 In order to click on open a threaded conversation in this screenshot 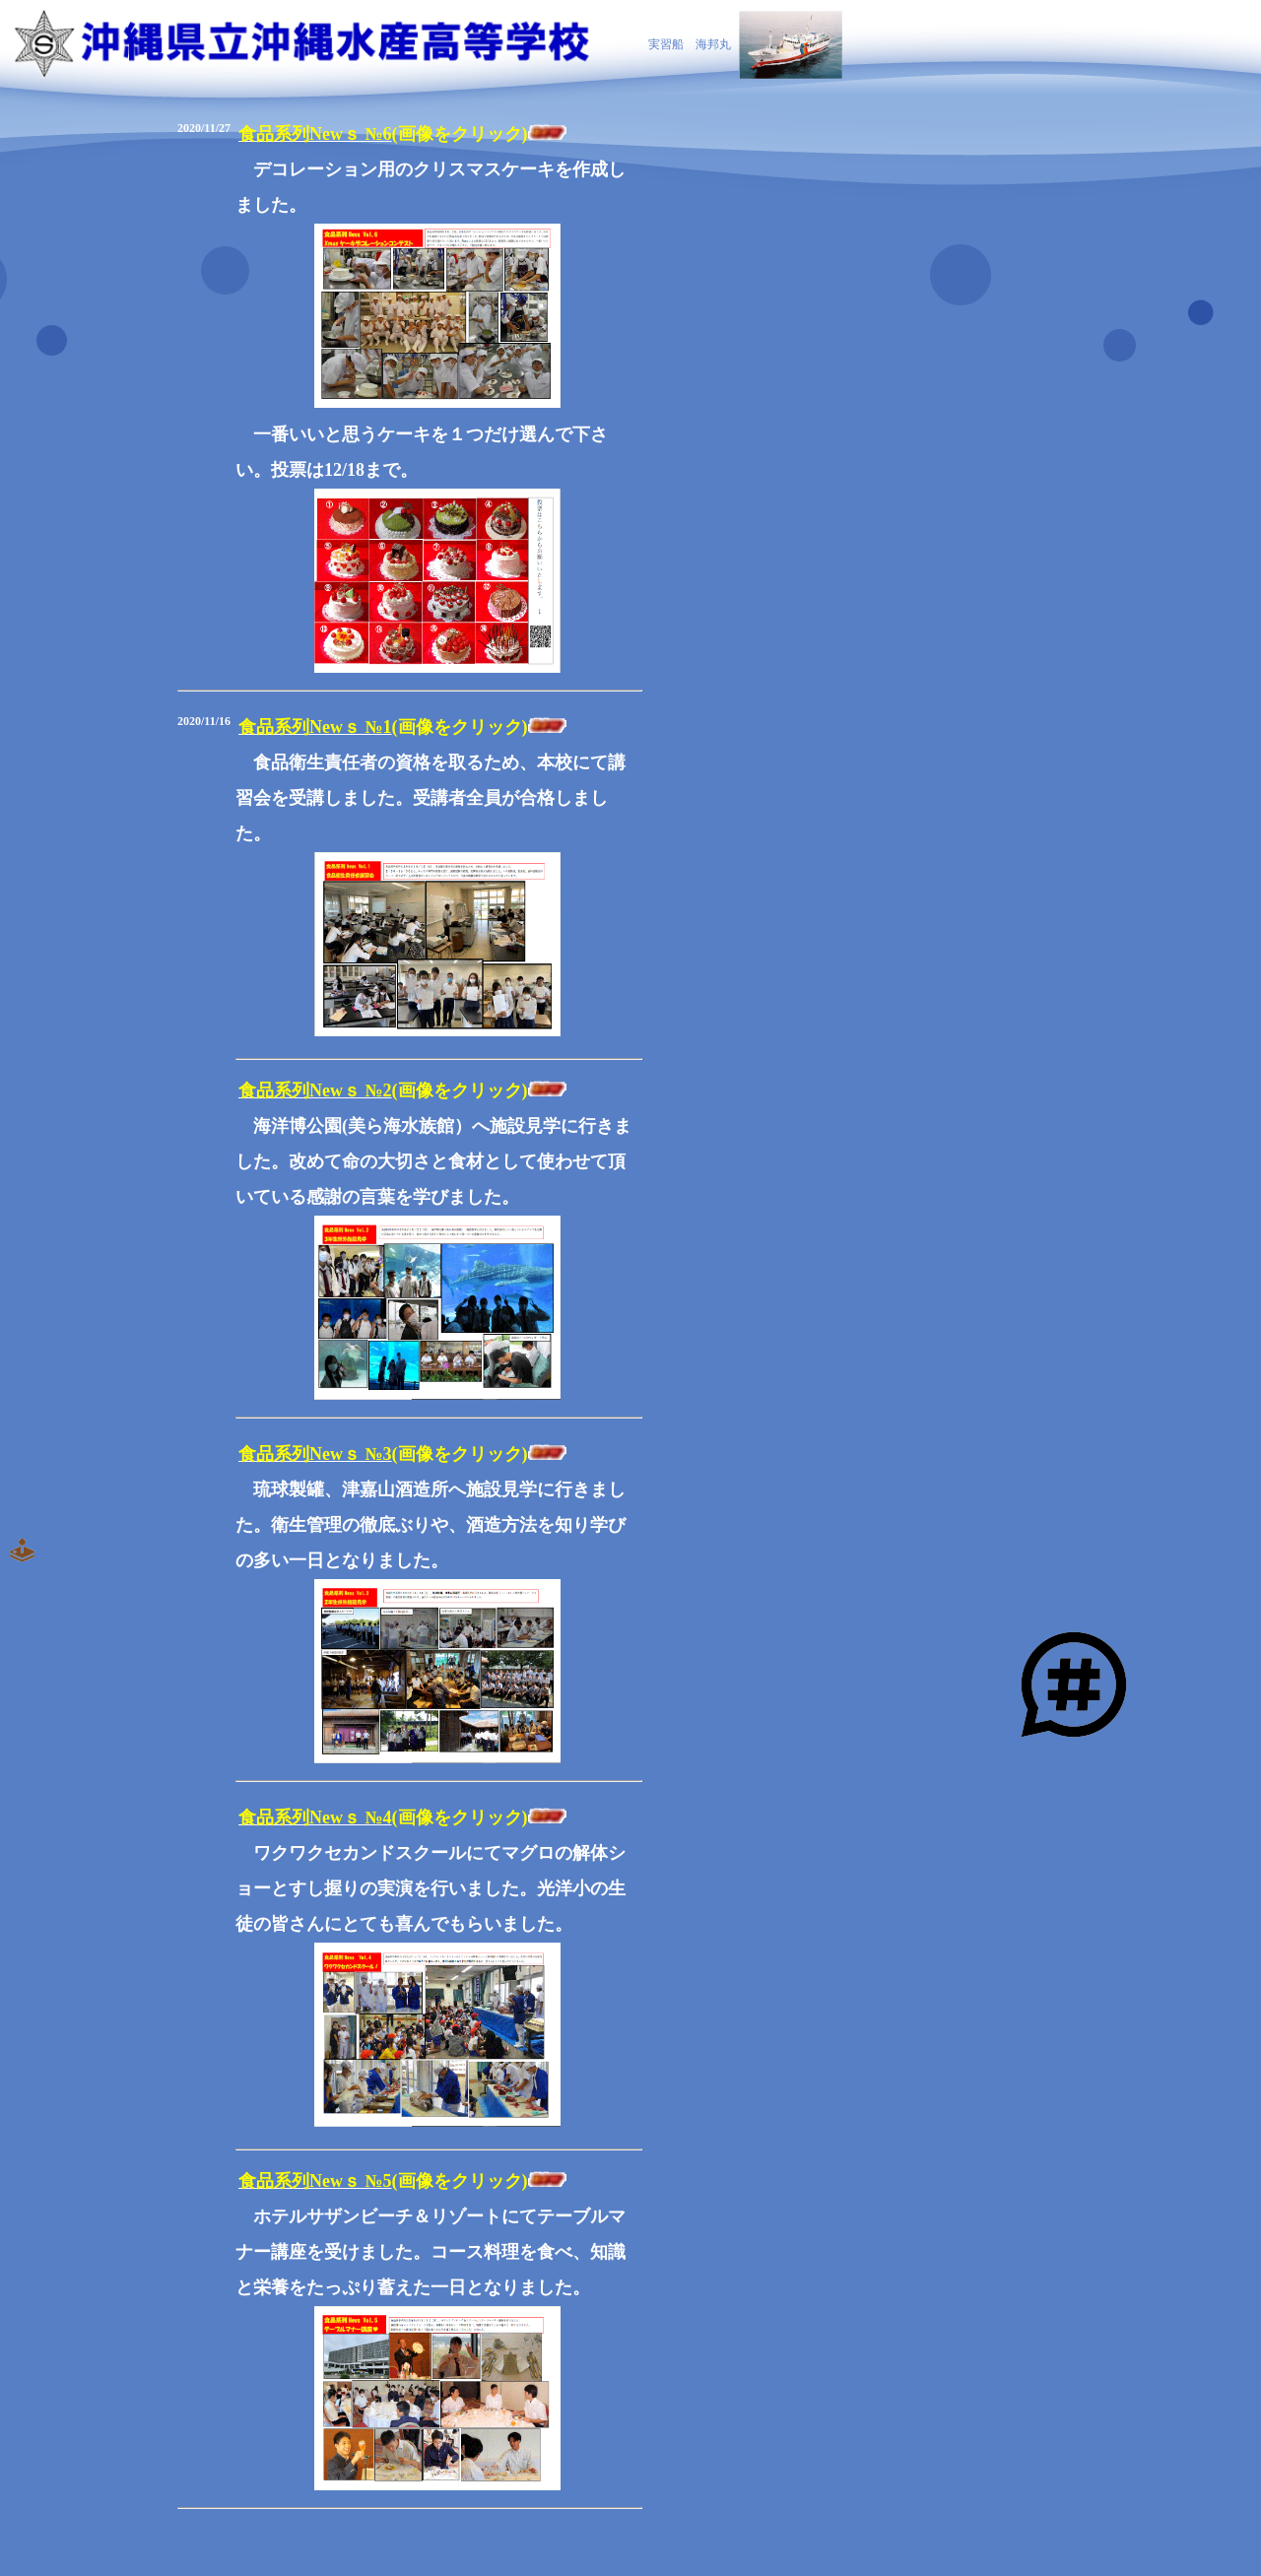, I will do `click(1074, 1684)`.